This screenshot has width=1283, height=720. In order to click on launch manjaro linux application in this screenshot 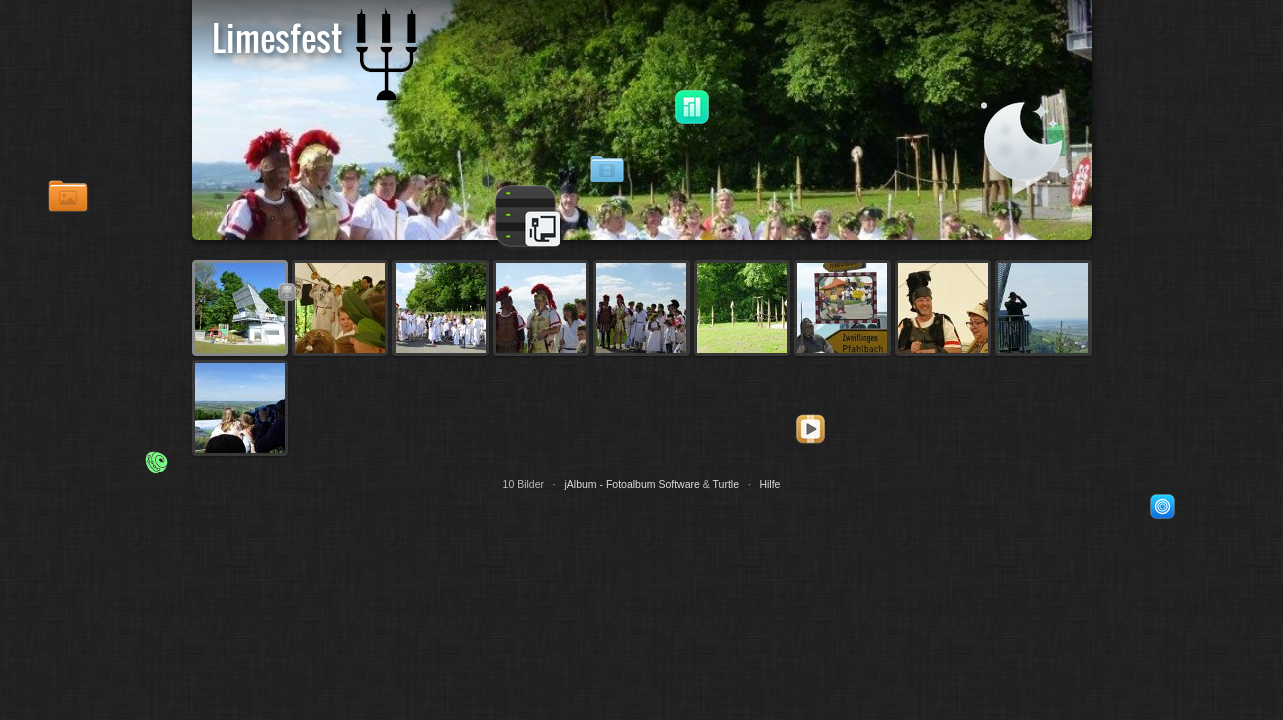, I will do `click(692, 107)`.